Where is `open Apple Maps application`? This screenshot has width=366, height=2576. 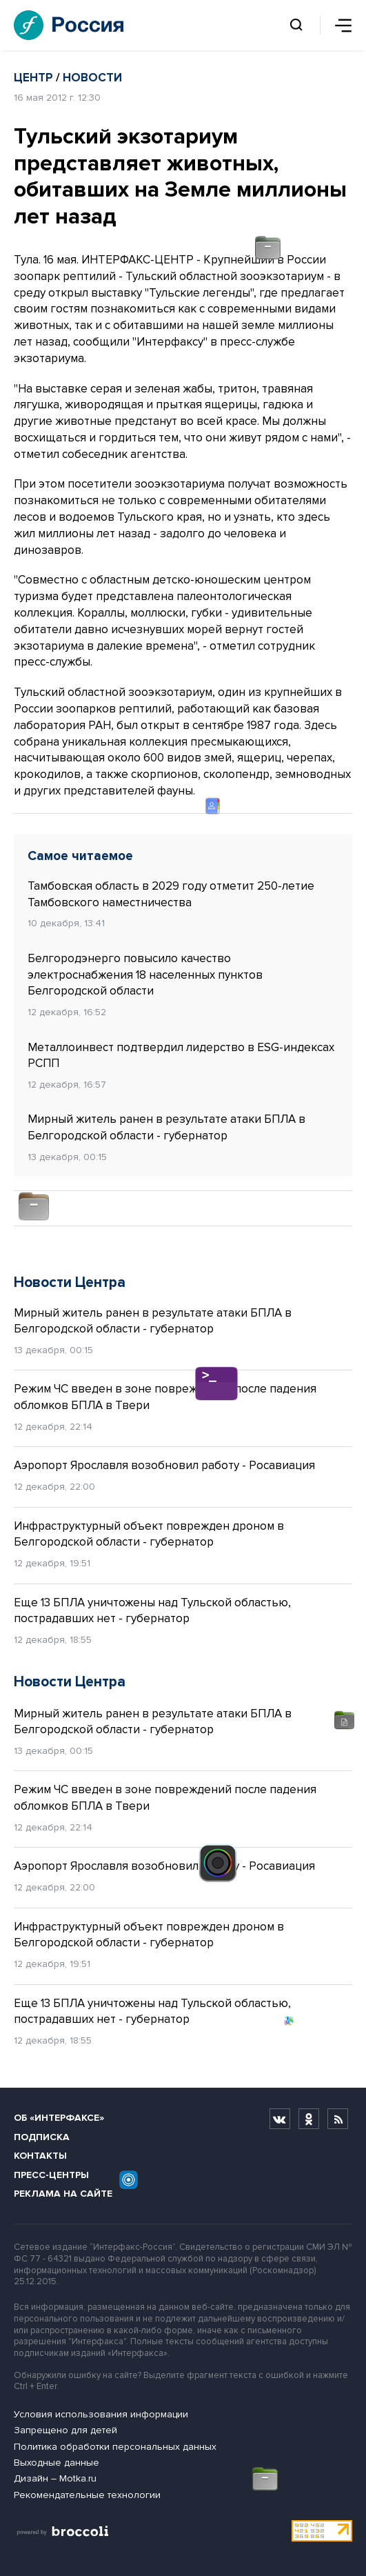 open Apple Maps application is located at coordinates (289, 2021).